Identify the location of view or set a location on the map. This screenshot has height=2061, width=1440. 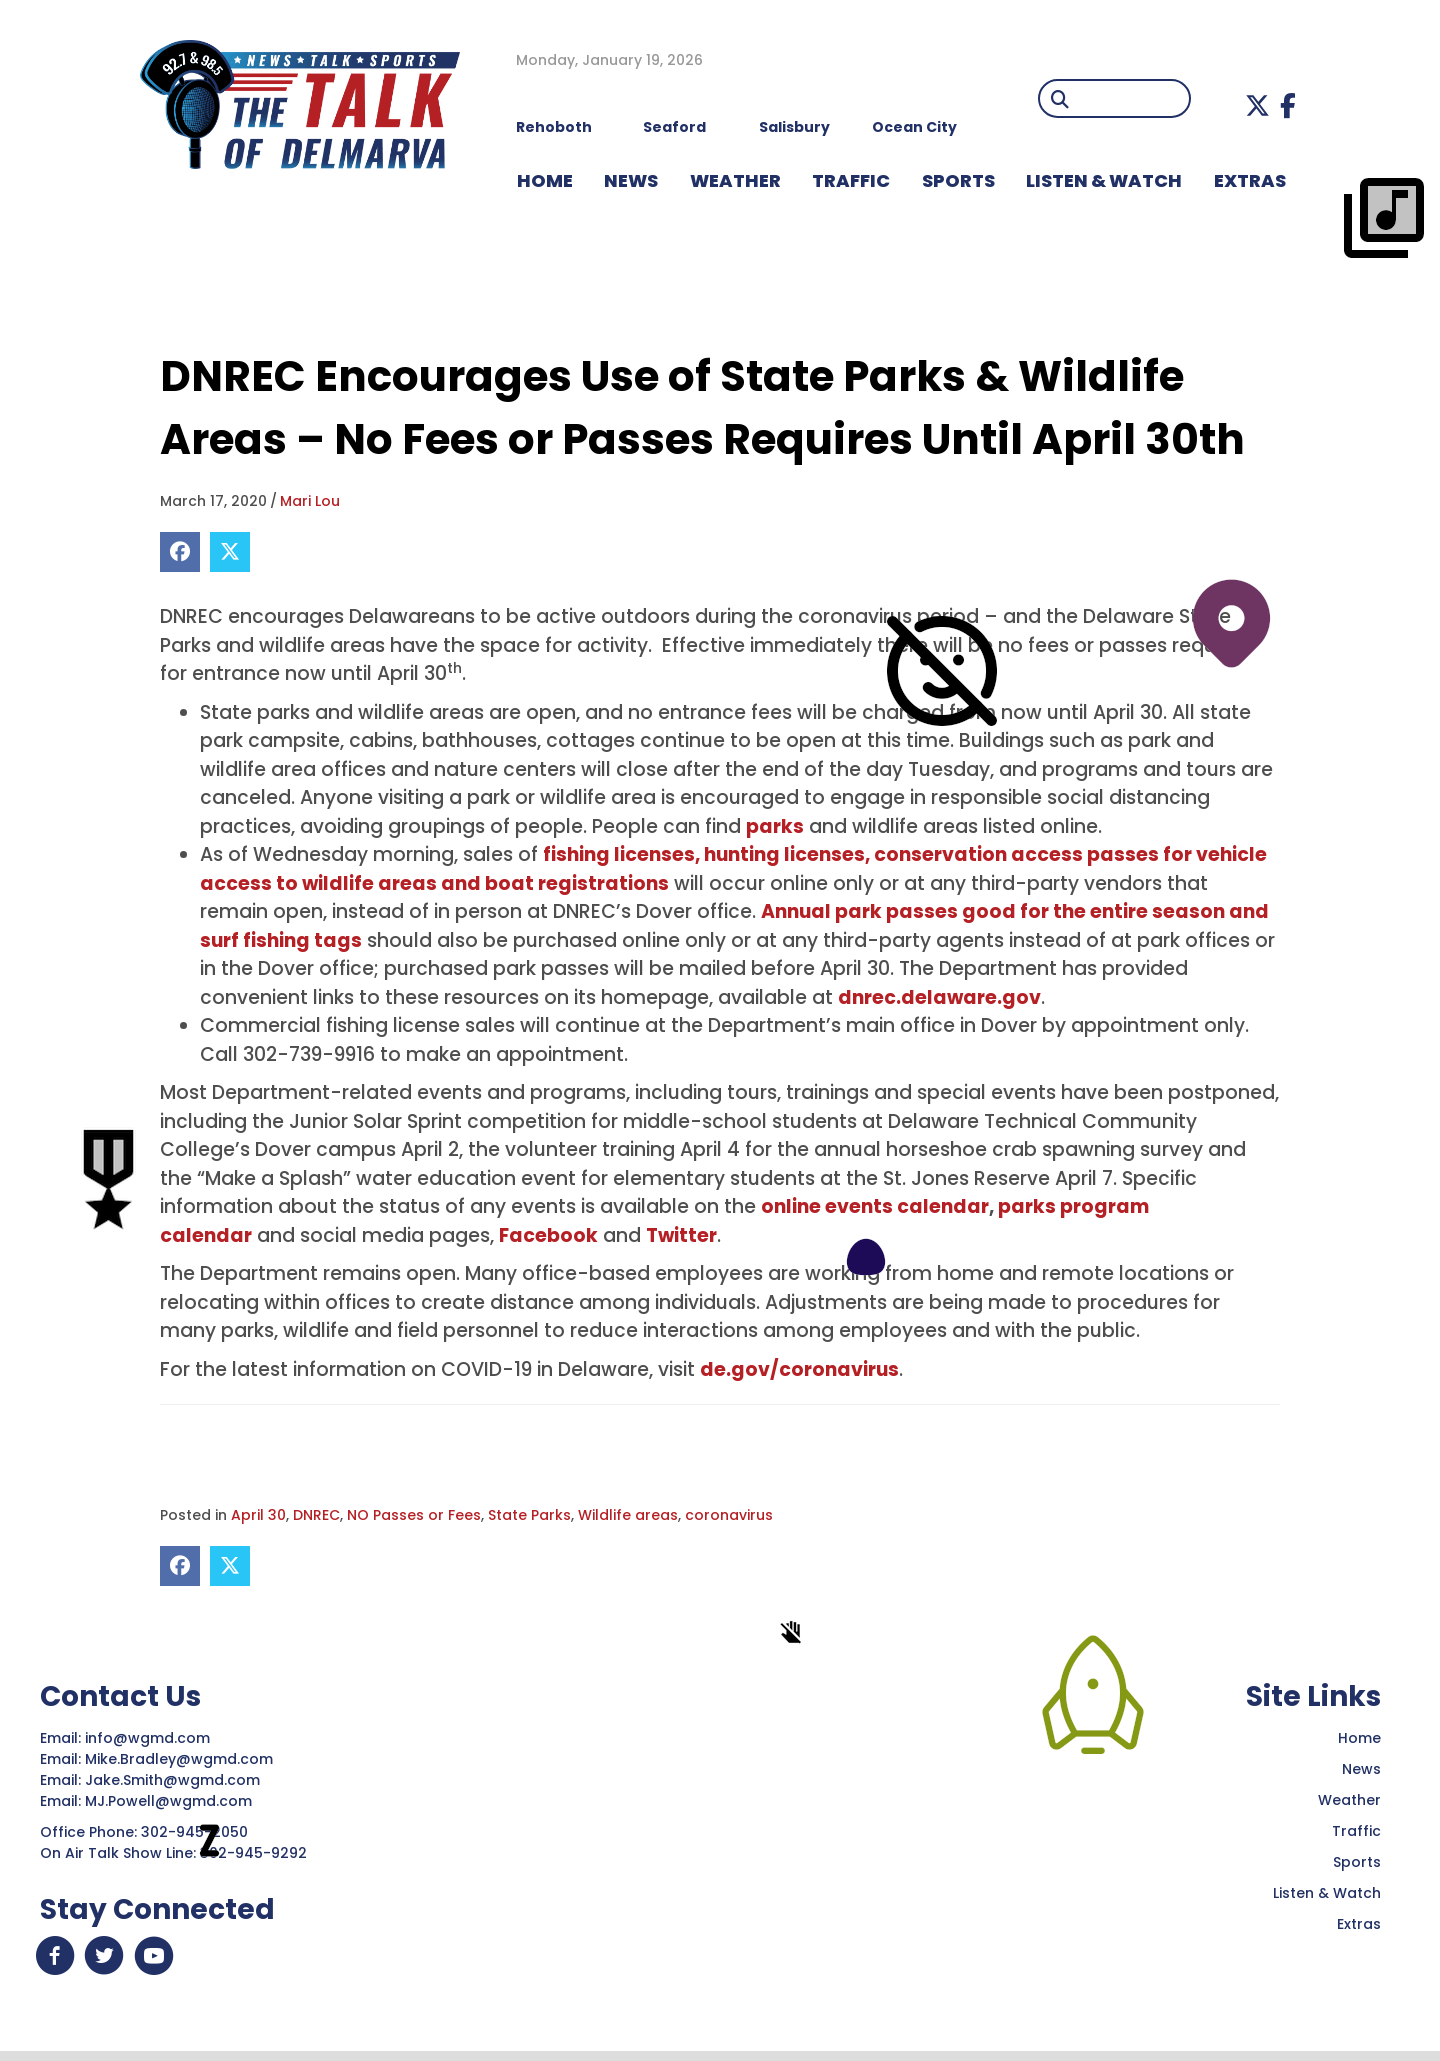
(1231, 622).